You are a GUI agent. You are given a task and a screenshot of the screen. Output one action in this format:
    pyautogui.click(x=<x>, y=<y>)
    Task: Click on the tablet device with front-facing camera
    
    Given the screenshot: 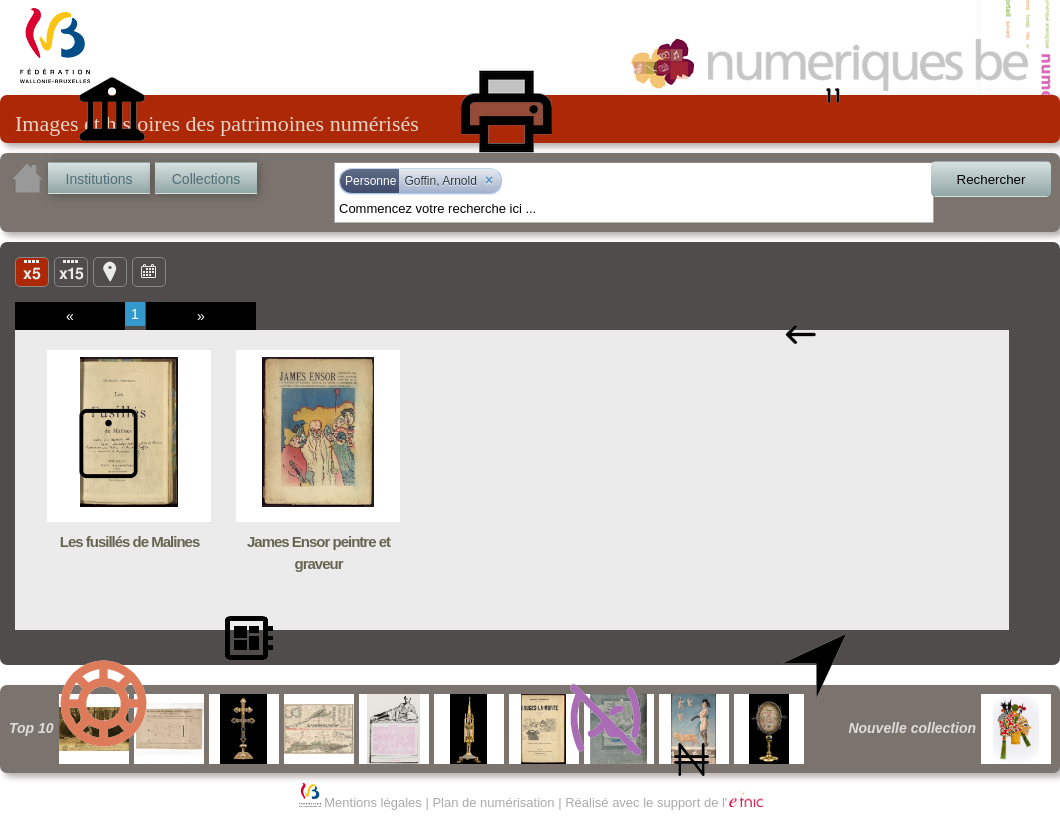 What is the action you would take?
    pyautogui.click(x=108, y=443)
    